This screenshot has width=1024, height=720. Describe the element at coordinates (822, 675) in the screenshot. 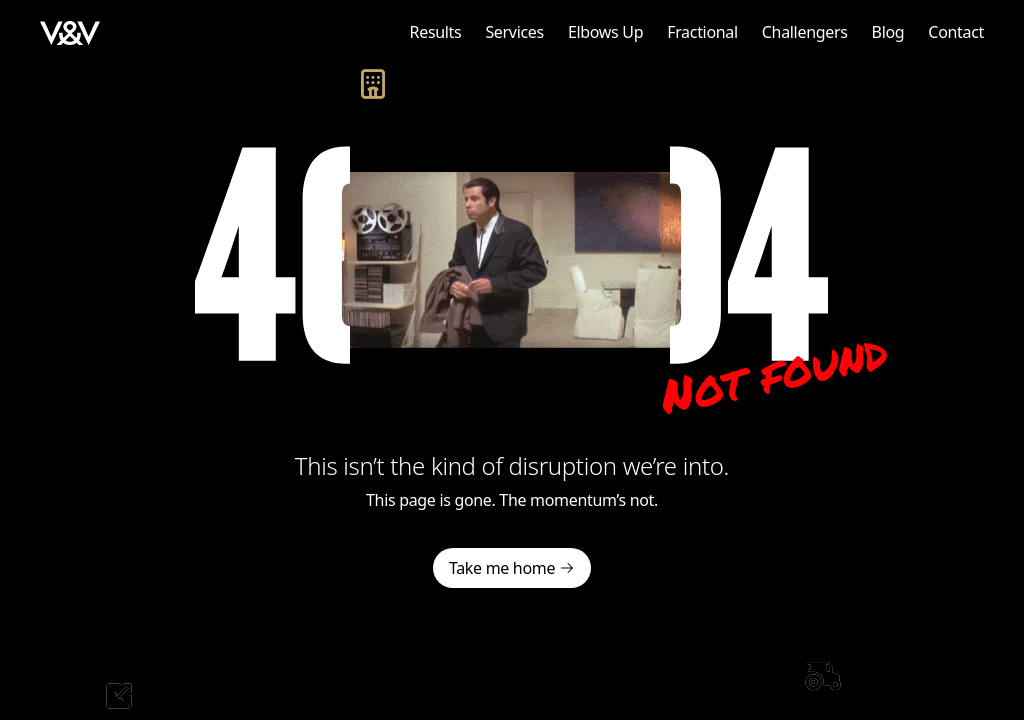

I see `access farming or agriculture features` at that location.